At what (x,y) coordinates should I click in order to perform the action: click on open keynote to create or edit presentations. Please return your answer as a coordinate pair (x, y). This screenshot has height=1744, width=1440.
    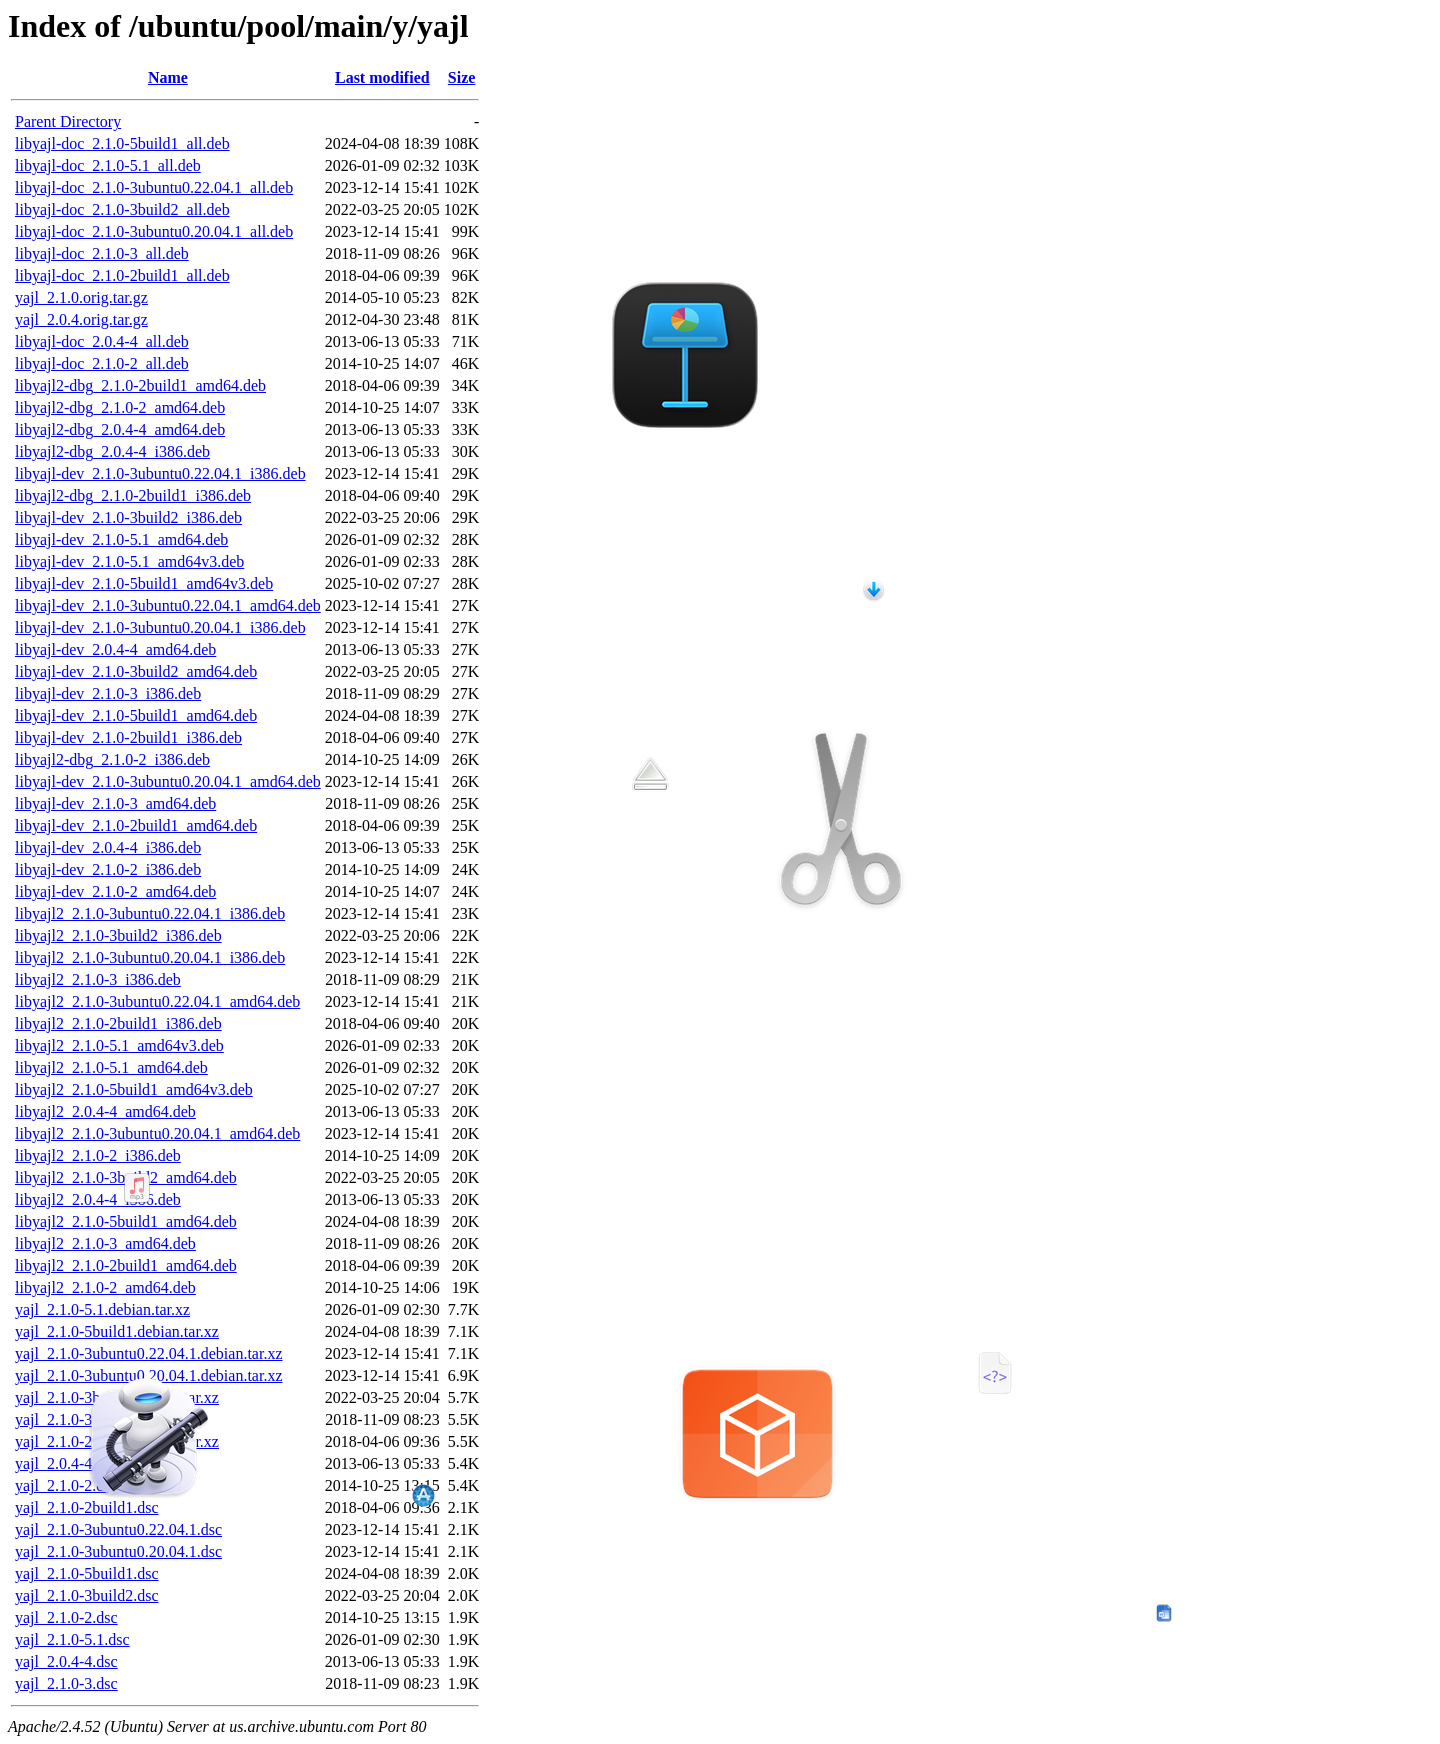
    Looking at the image, I should click on (685, 355).